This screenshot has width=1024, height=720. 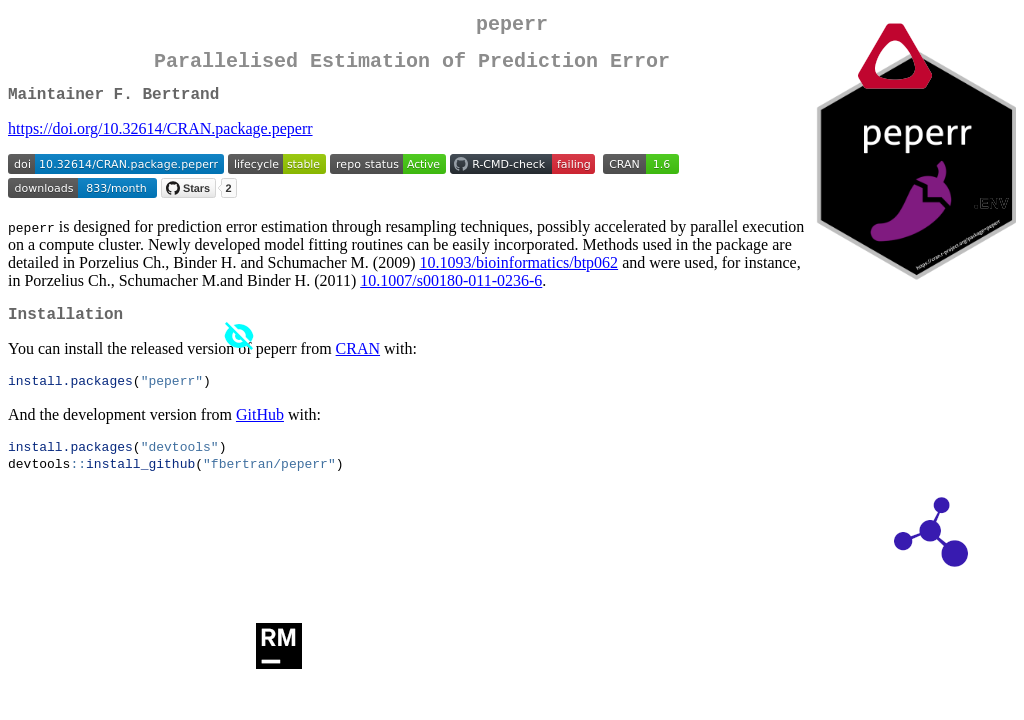 What do you see at coordinates (279, 646) in the screenshot?
I see `open RubyMine IDE` at bounding box center [279, 646].